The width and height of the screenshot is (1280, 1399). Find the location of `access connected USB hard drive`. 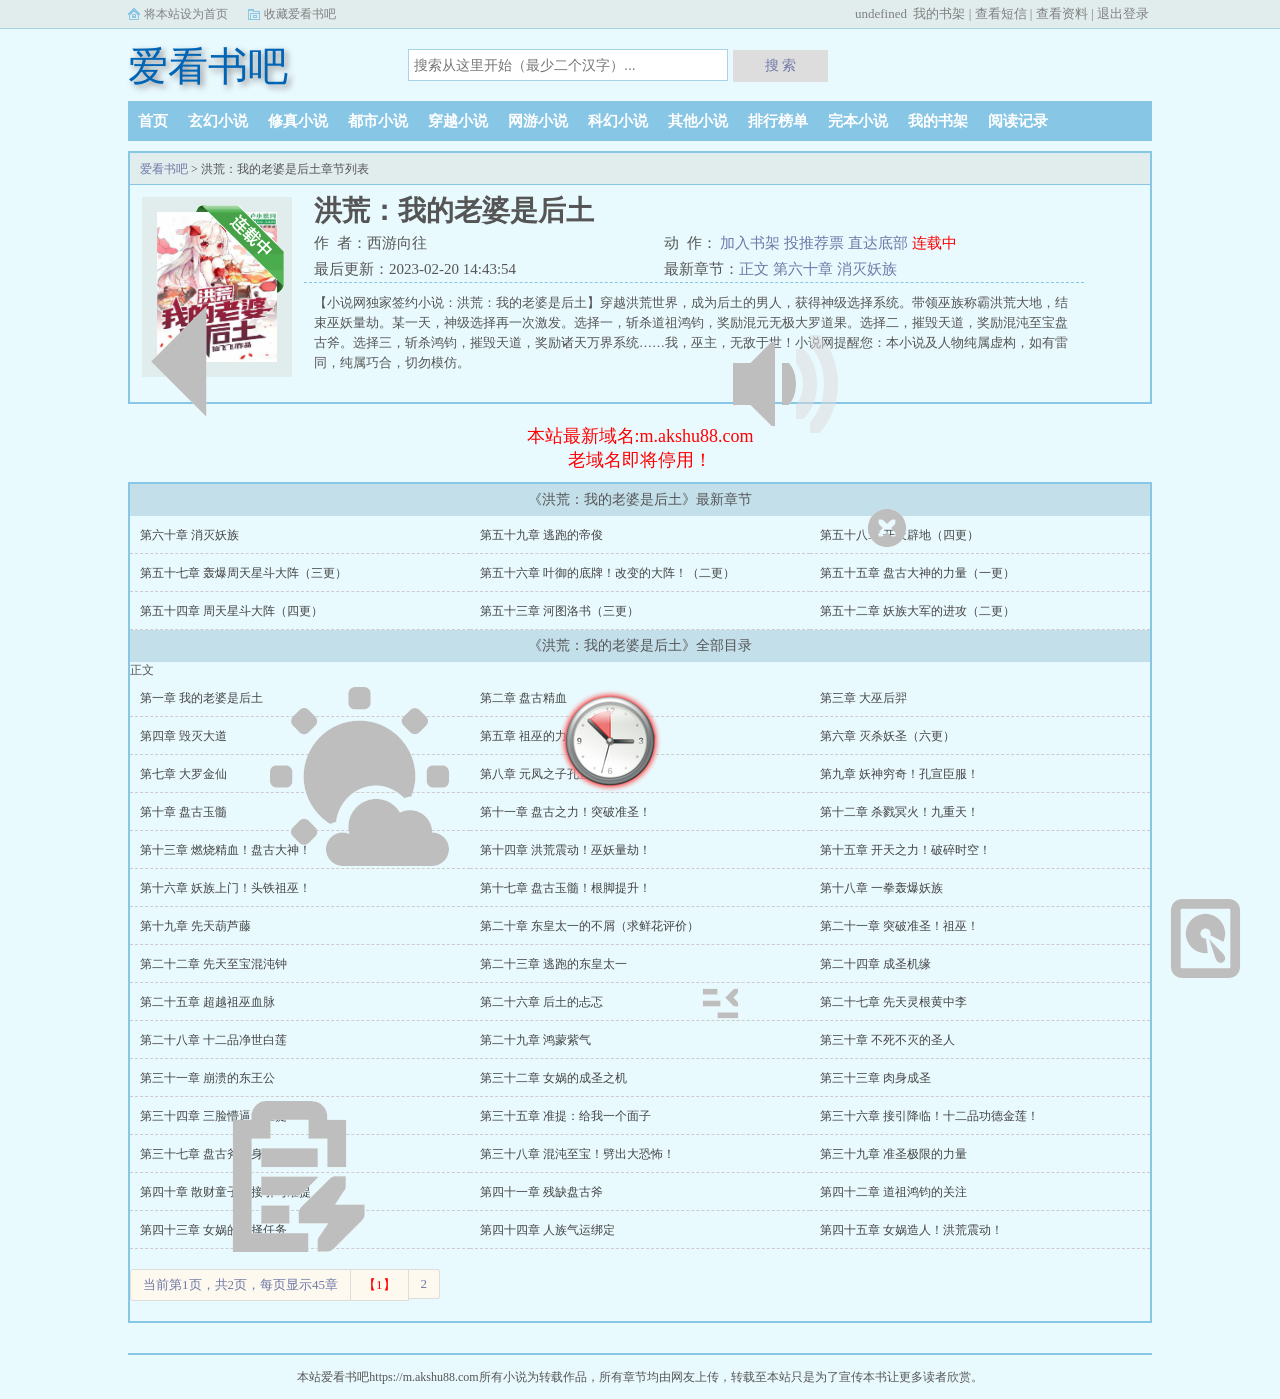

access connected USB hard drive is located at coordinates (1205, 938).